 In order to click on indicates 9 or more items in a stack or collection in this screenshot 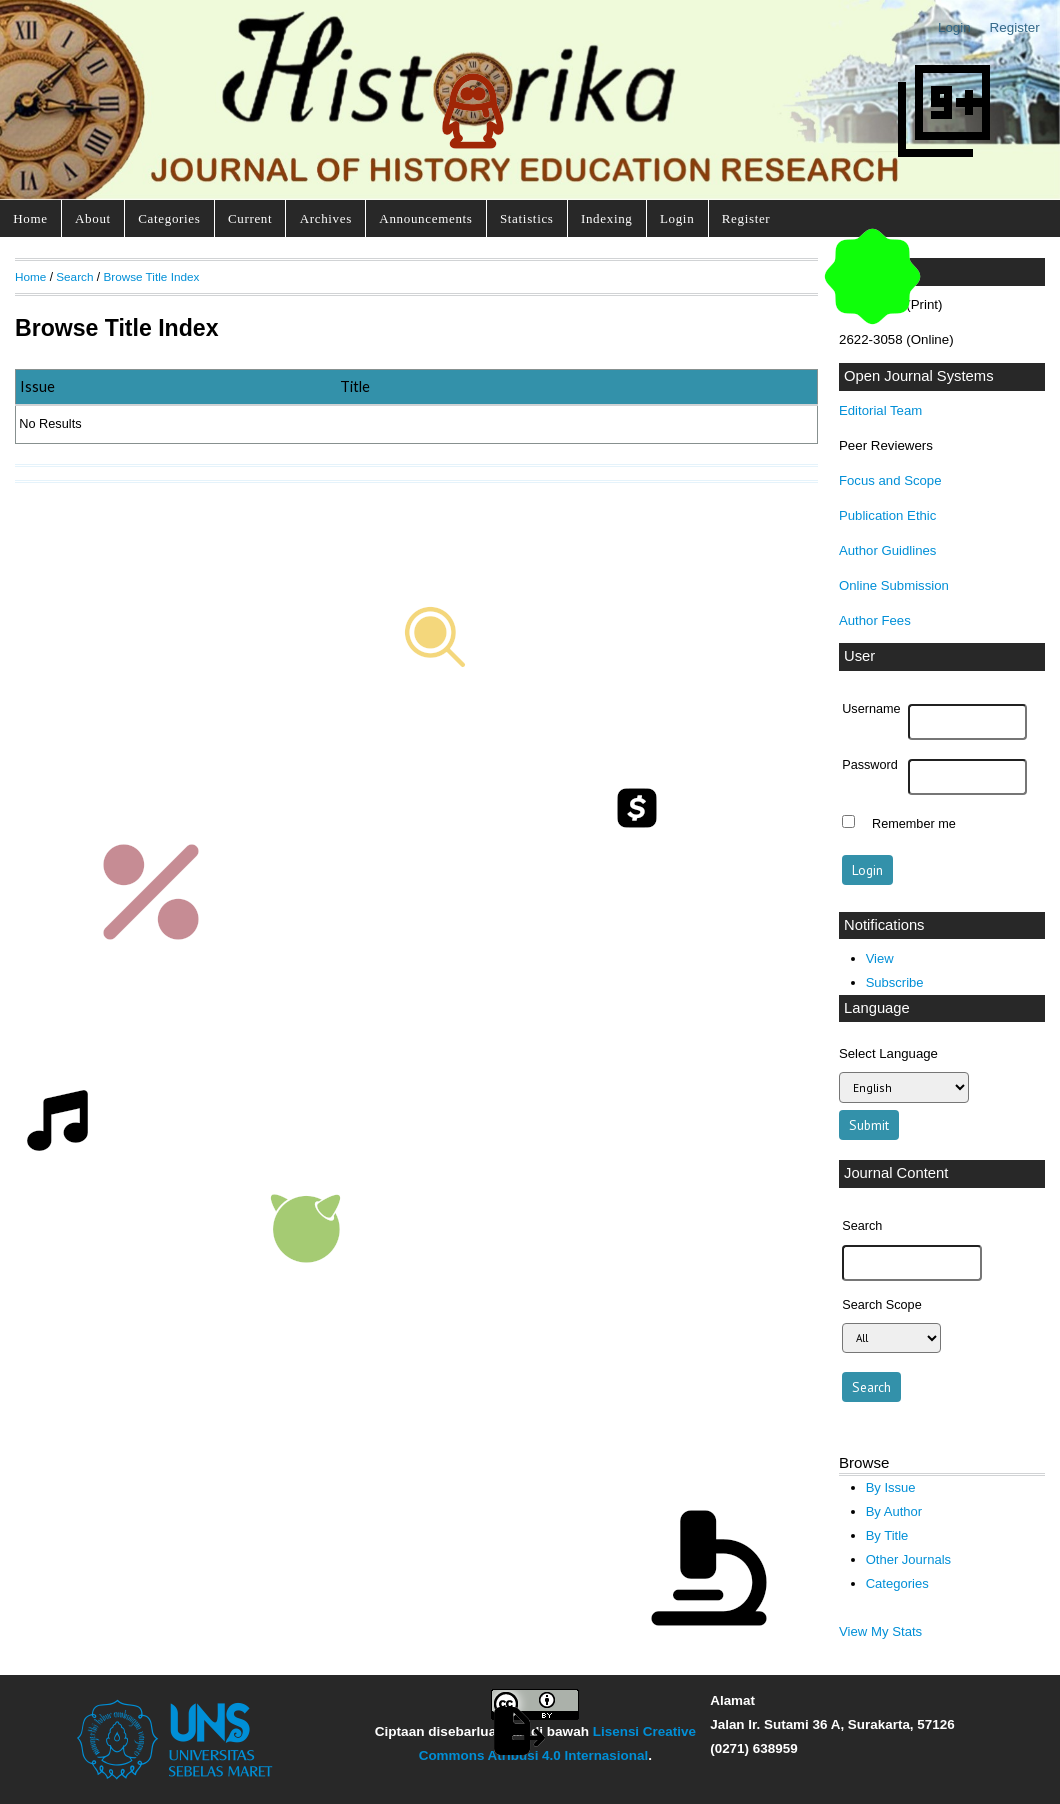, I will do `click(944, 111)`.